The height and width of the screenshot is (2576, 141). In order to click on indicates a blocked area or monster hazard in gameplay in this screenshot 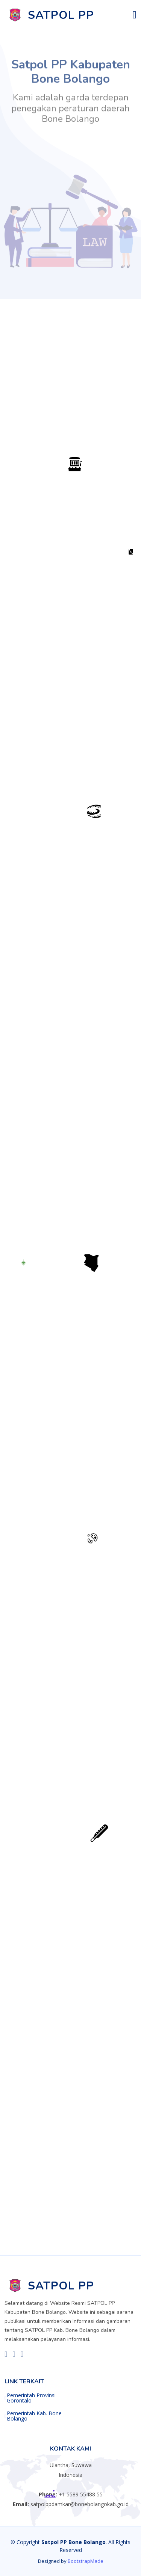, I will do `click(94, 811)`.